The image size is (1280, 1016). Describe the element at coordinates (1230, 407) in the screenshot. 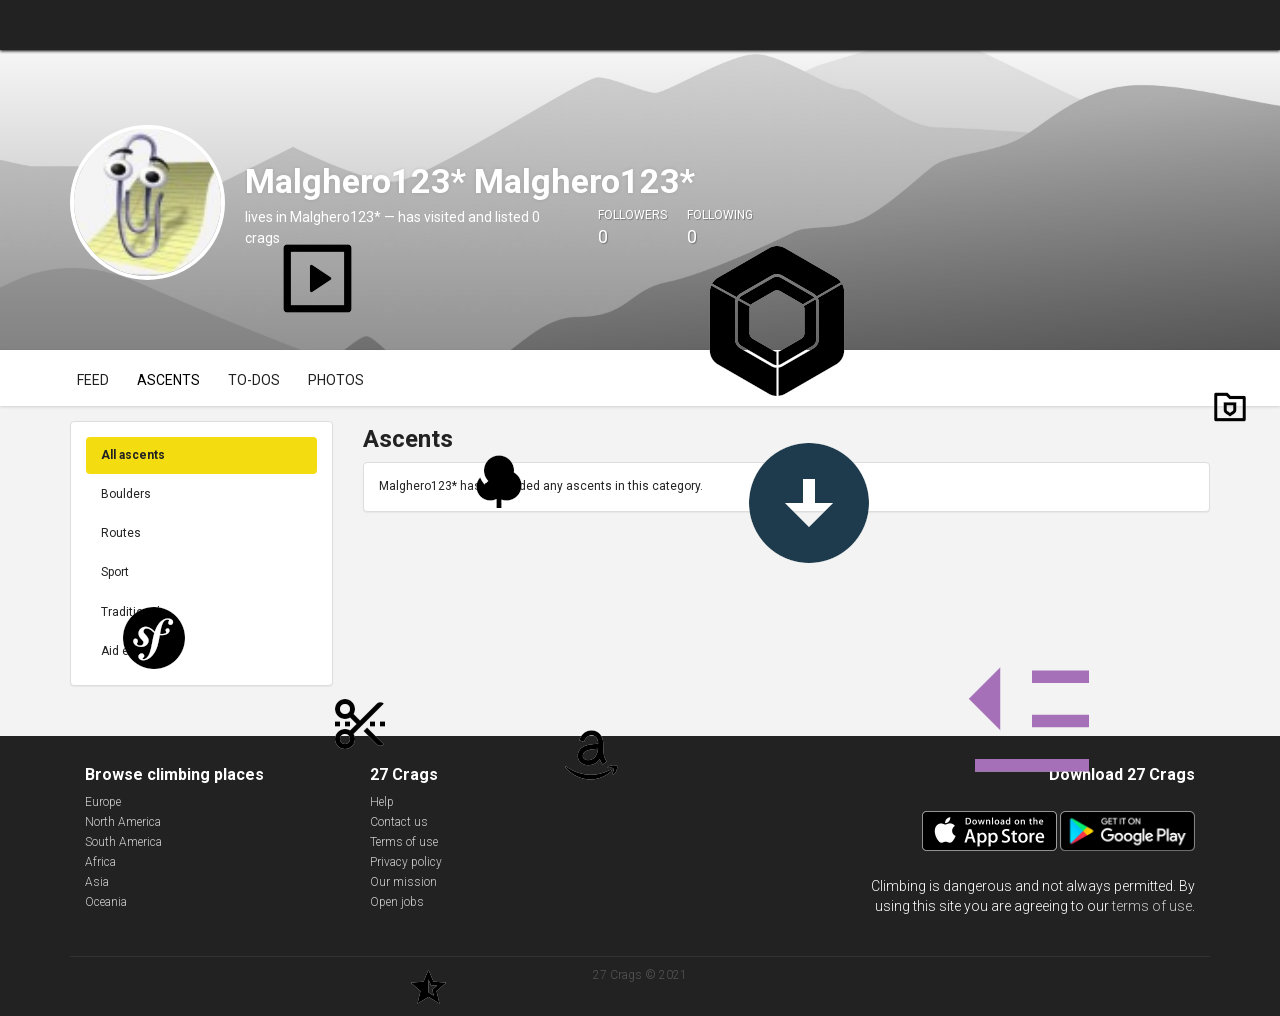

I see `access protected or secure files` at that location.